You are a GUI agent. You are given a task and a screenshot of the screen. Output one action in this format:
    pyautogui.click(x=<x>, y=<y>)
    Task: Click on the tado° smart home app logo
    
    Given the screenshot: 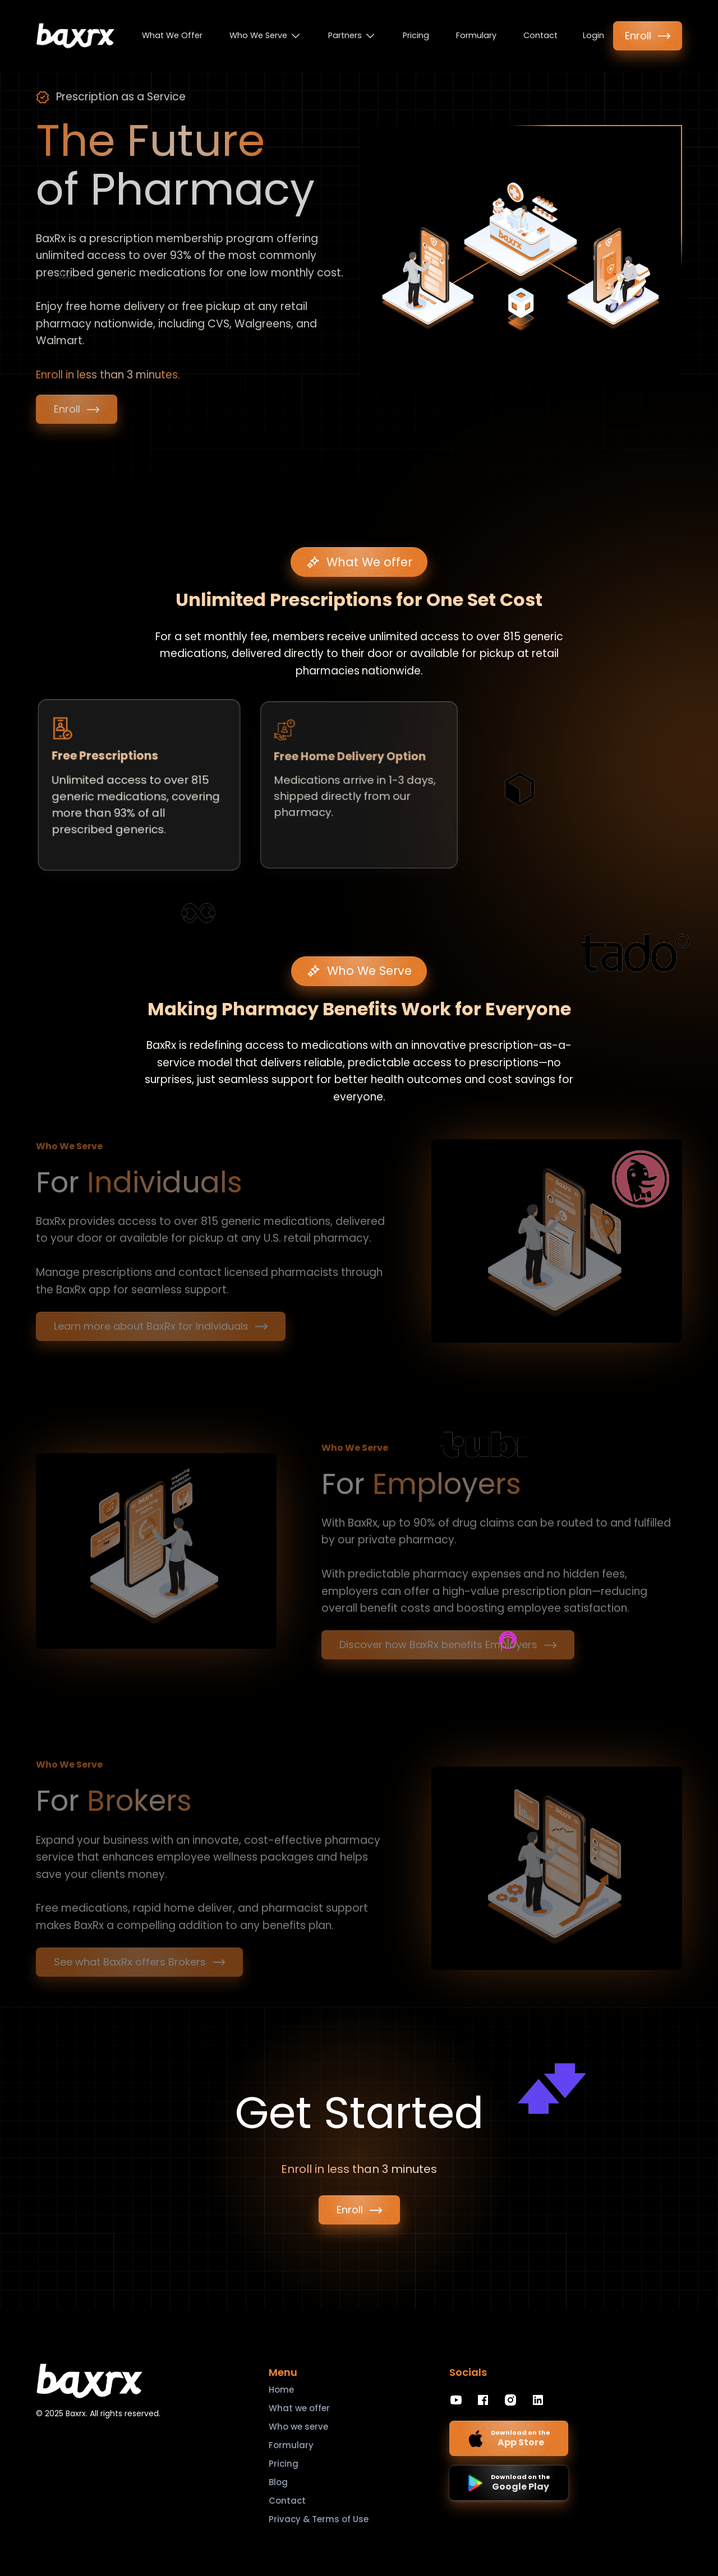 What is the action you would take?
    pyautogui.click(x=636, y=953)
    